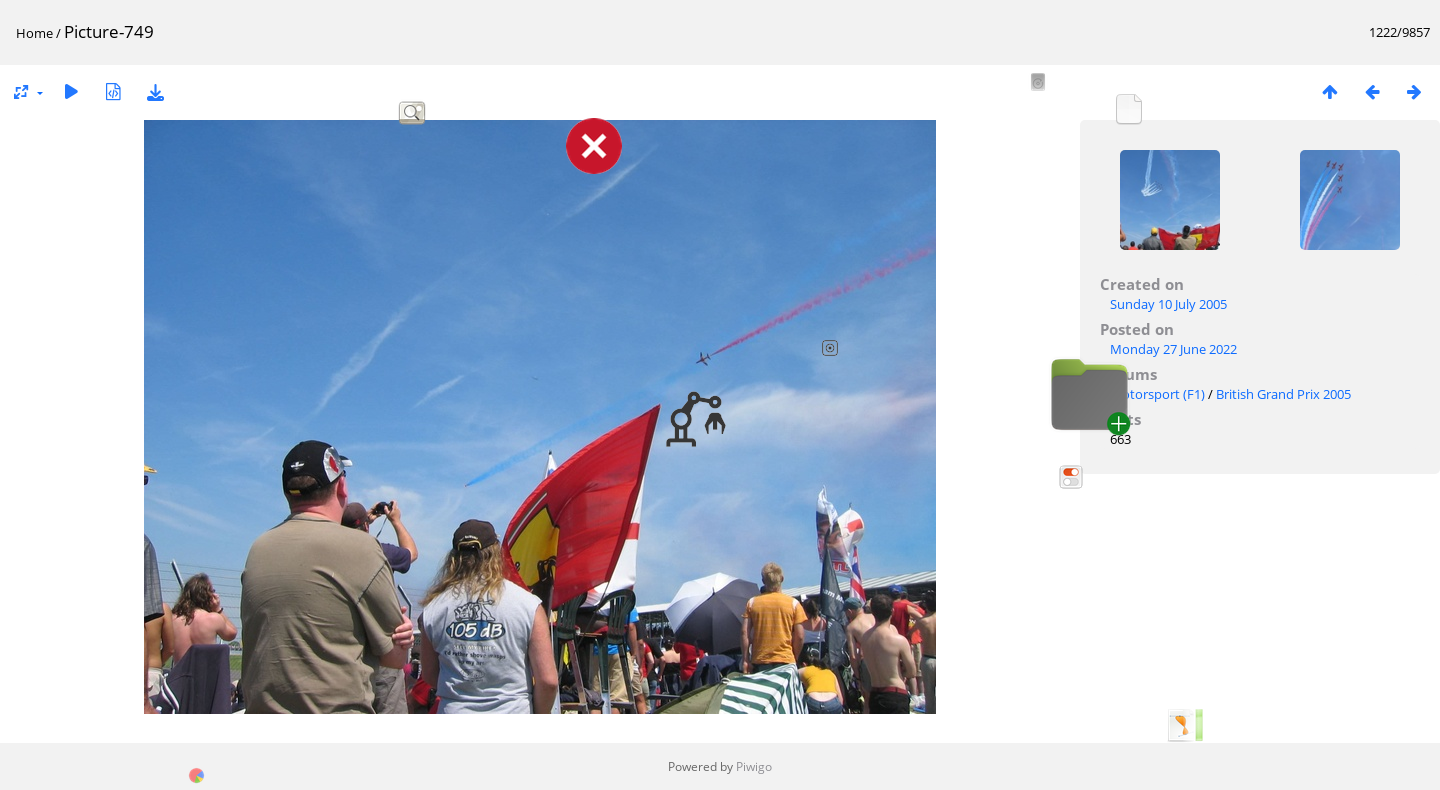 The height and width of the screenshot is (790, 1440). I want to click on open rhythmbox music player, so click(830, 348).